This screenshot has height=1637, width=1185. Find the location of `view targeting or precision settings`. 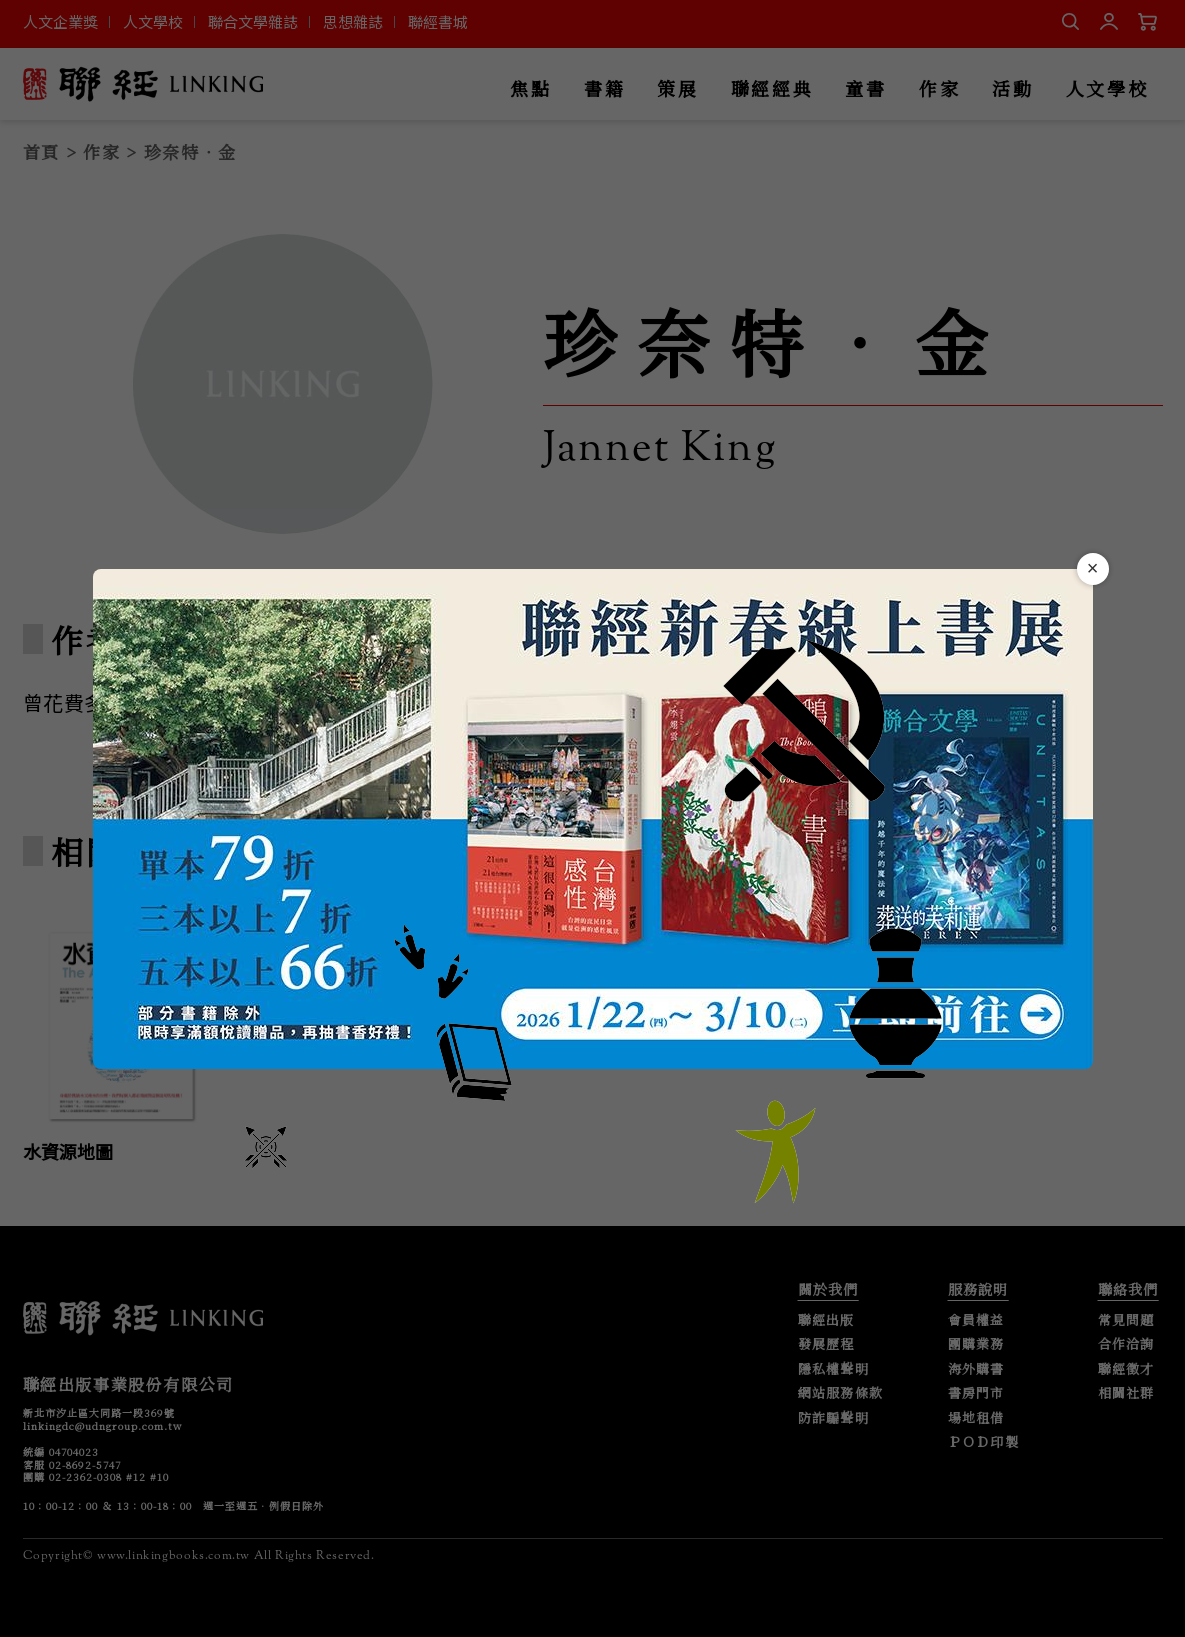

view targeting or precision settings is located at coordinates (266, 1147).